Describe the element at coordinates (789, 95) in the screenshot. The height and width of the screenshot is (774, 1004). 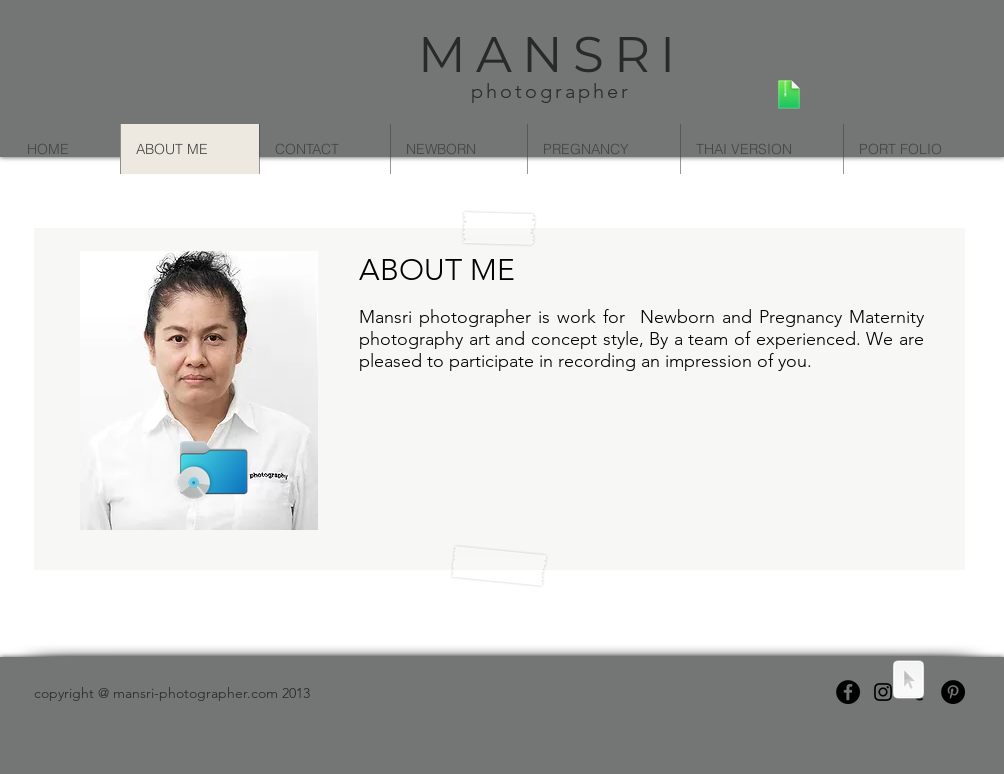
I see `compressed archive file (.arc format)` at that location.